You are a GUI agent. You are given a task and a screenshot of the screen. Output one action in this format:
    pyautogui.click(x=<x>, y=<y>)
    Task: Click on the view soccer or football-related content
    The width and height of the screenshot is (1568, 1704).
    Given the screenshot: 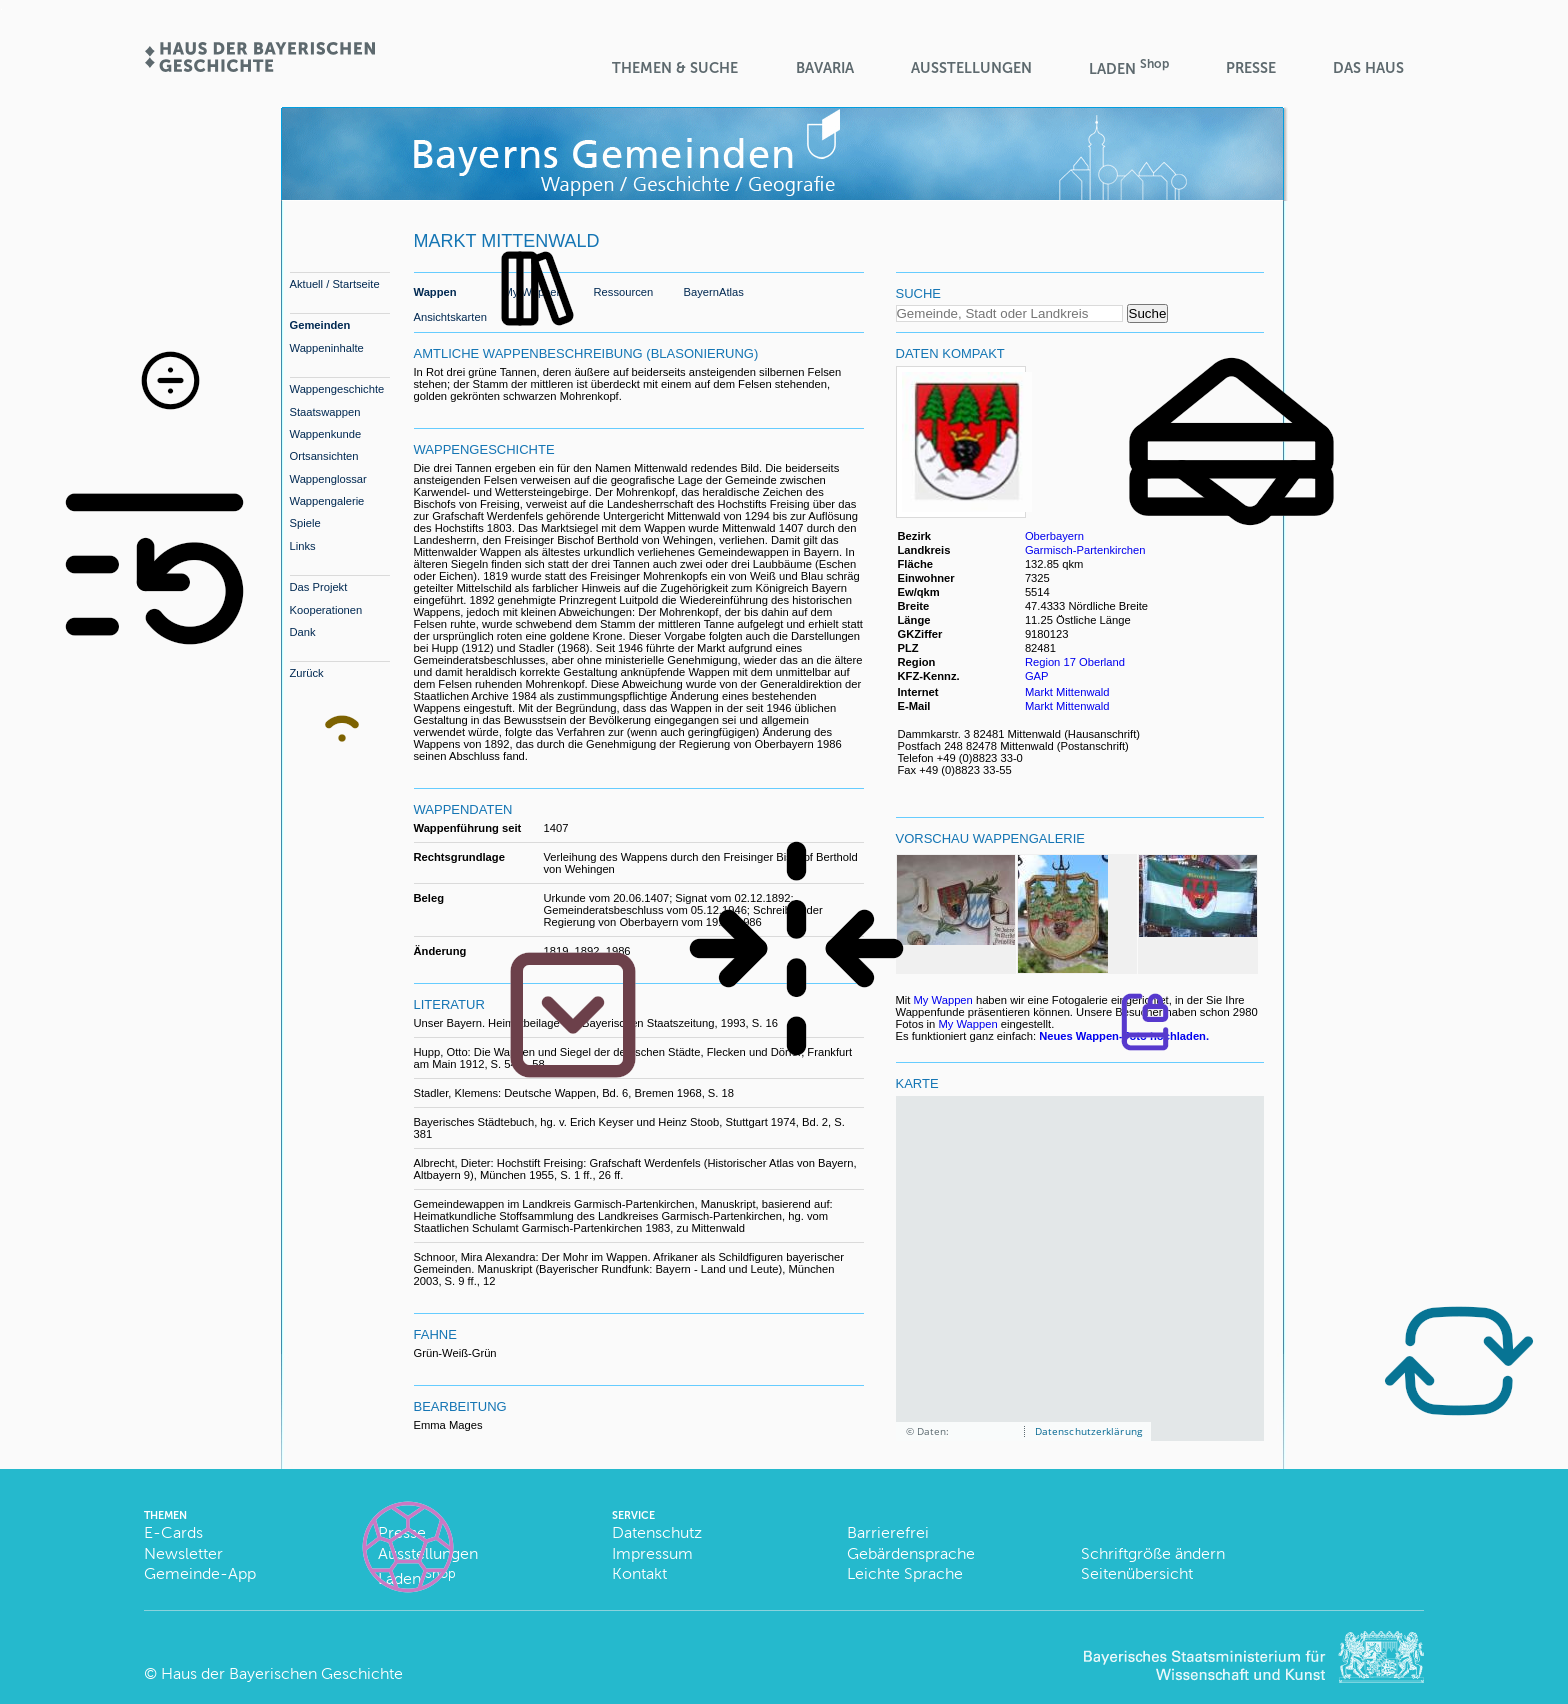 What is the action you would take?
    pyautogui.click(x=408, y=1547)
    